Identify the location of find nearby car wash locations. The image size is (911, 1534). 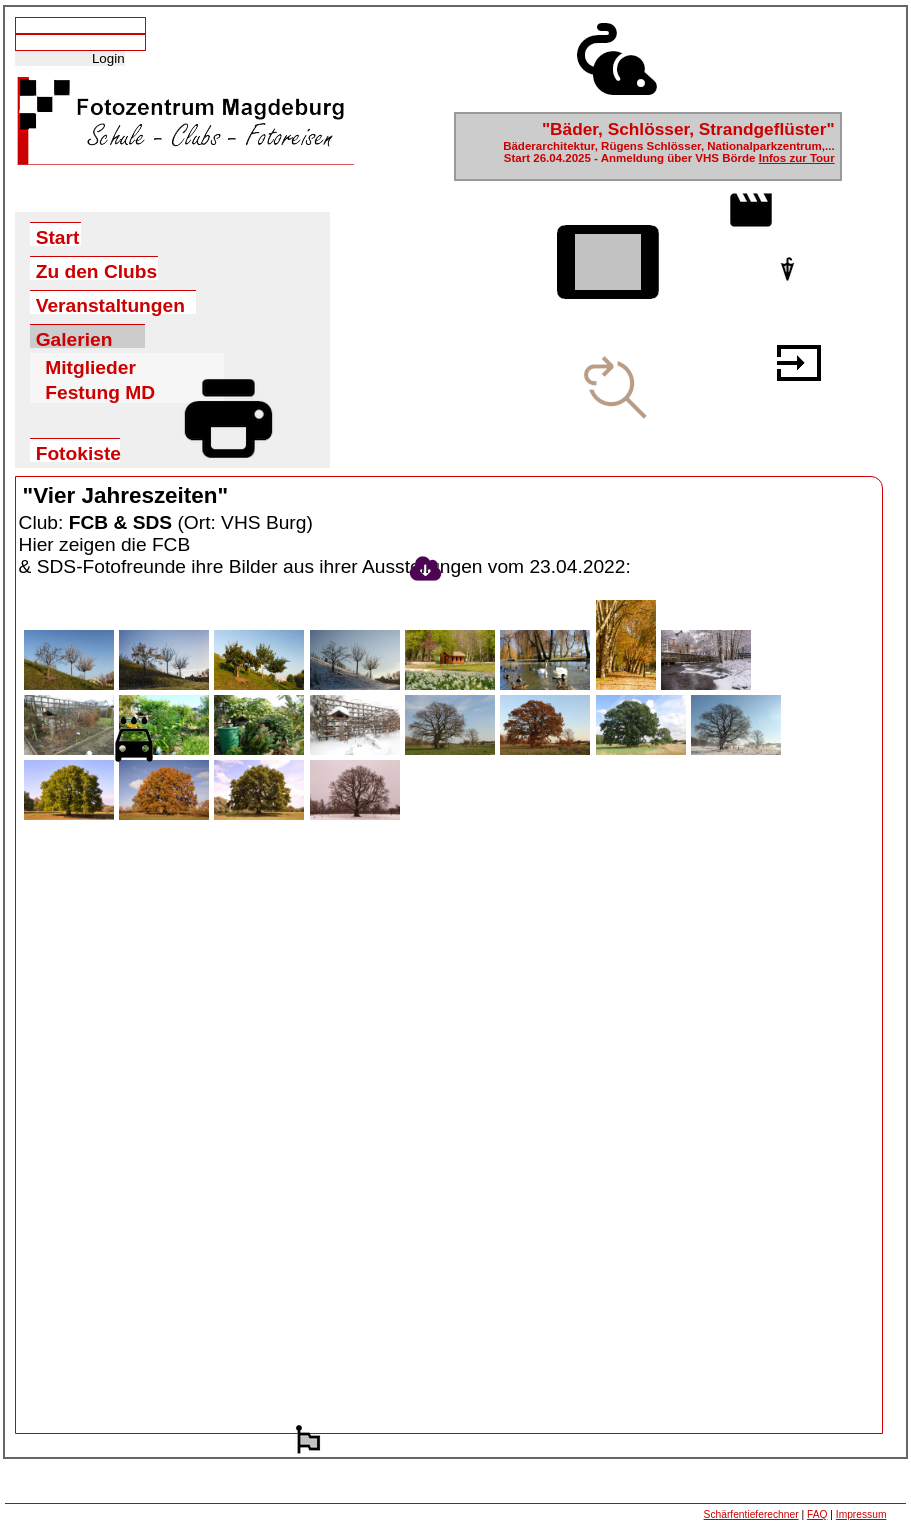
(134, 739).